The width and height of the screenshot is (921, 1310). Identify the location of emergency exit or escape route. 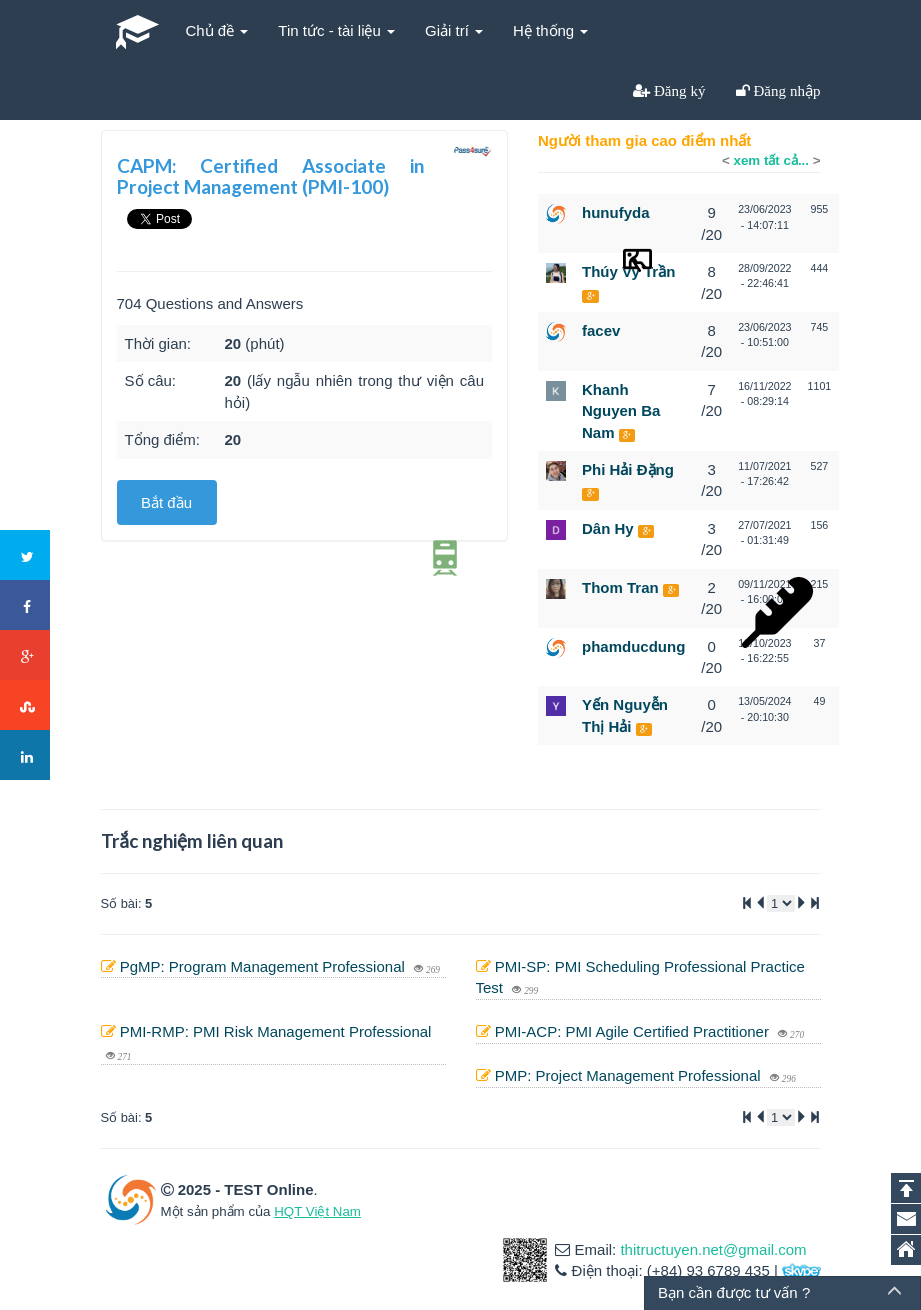
(637, 260).